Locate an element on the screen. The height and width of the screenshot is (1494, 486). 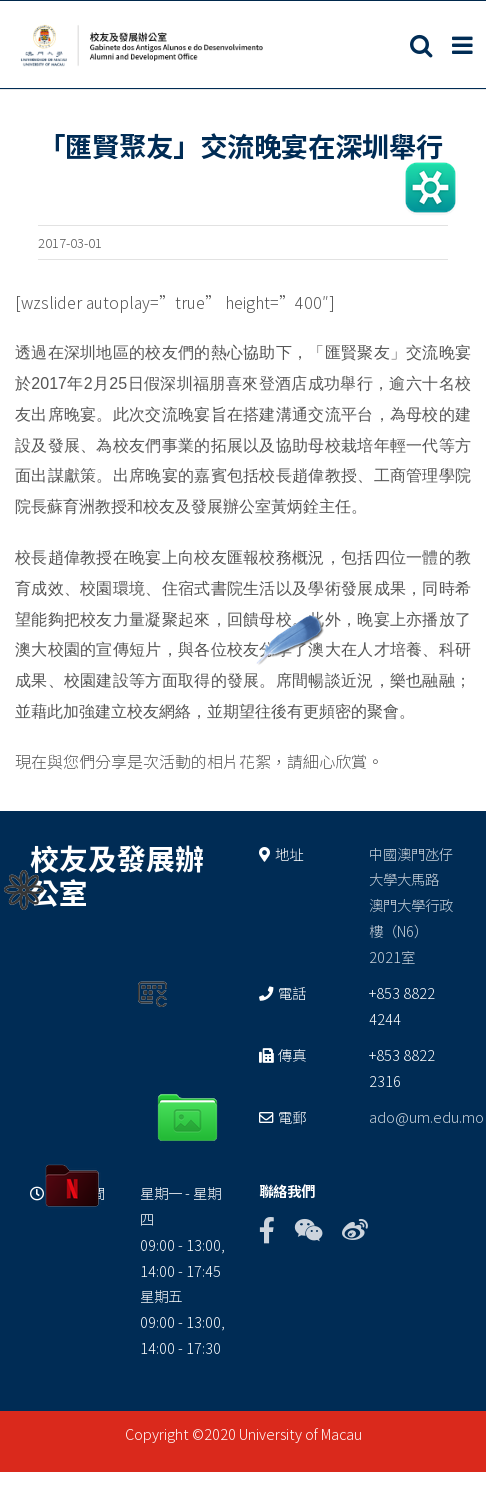
open folder containing netflix downloads or media is located at coordinates (72, 1187).